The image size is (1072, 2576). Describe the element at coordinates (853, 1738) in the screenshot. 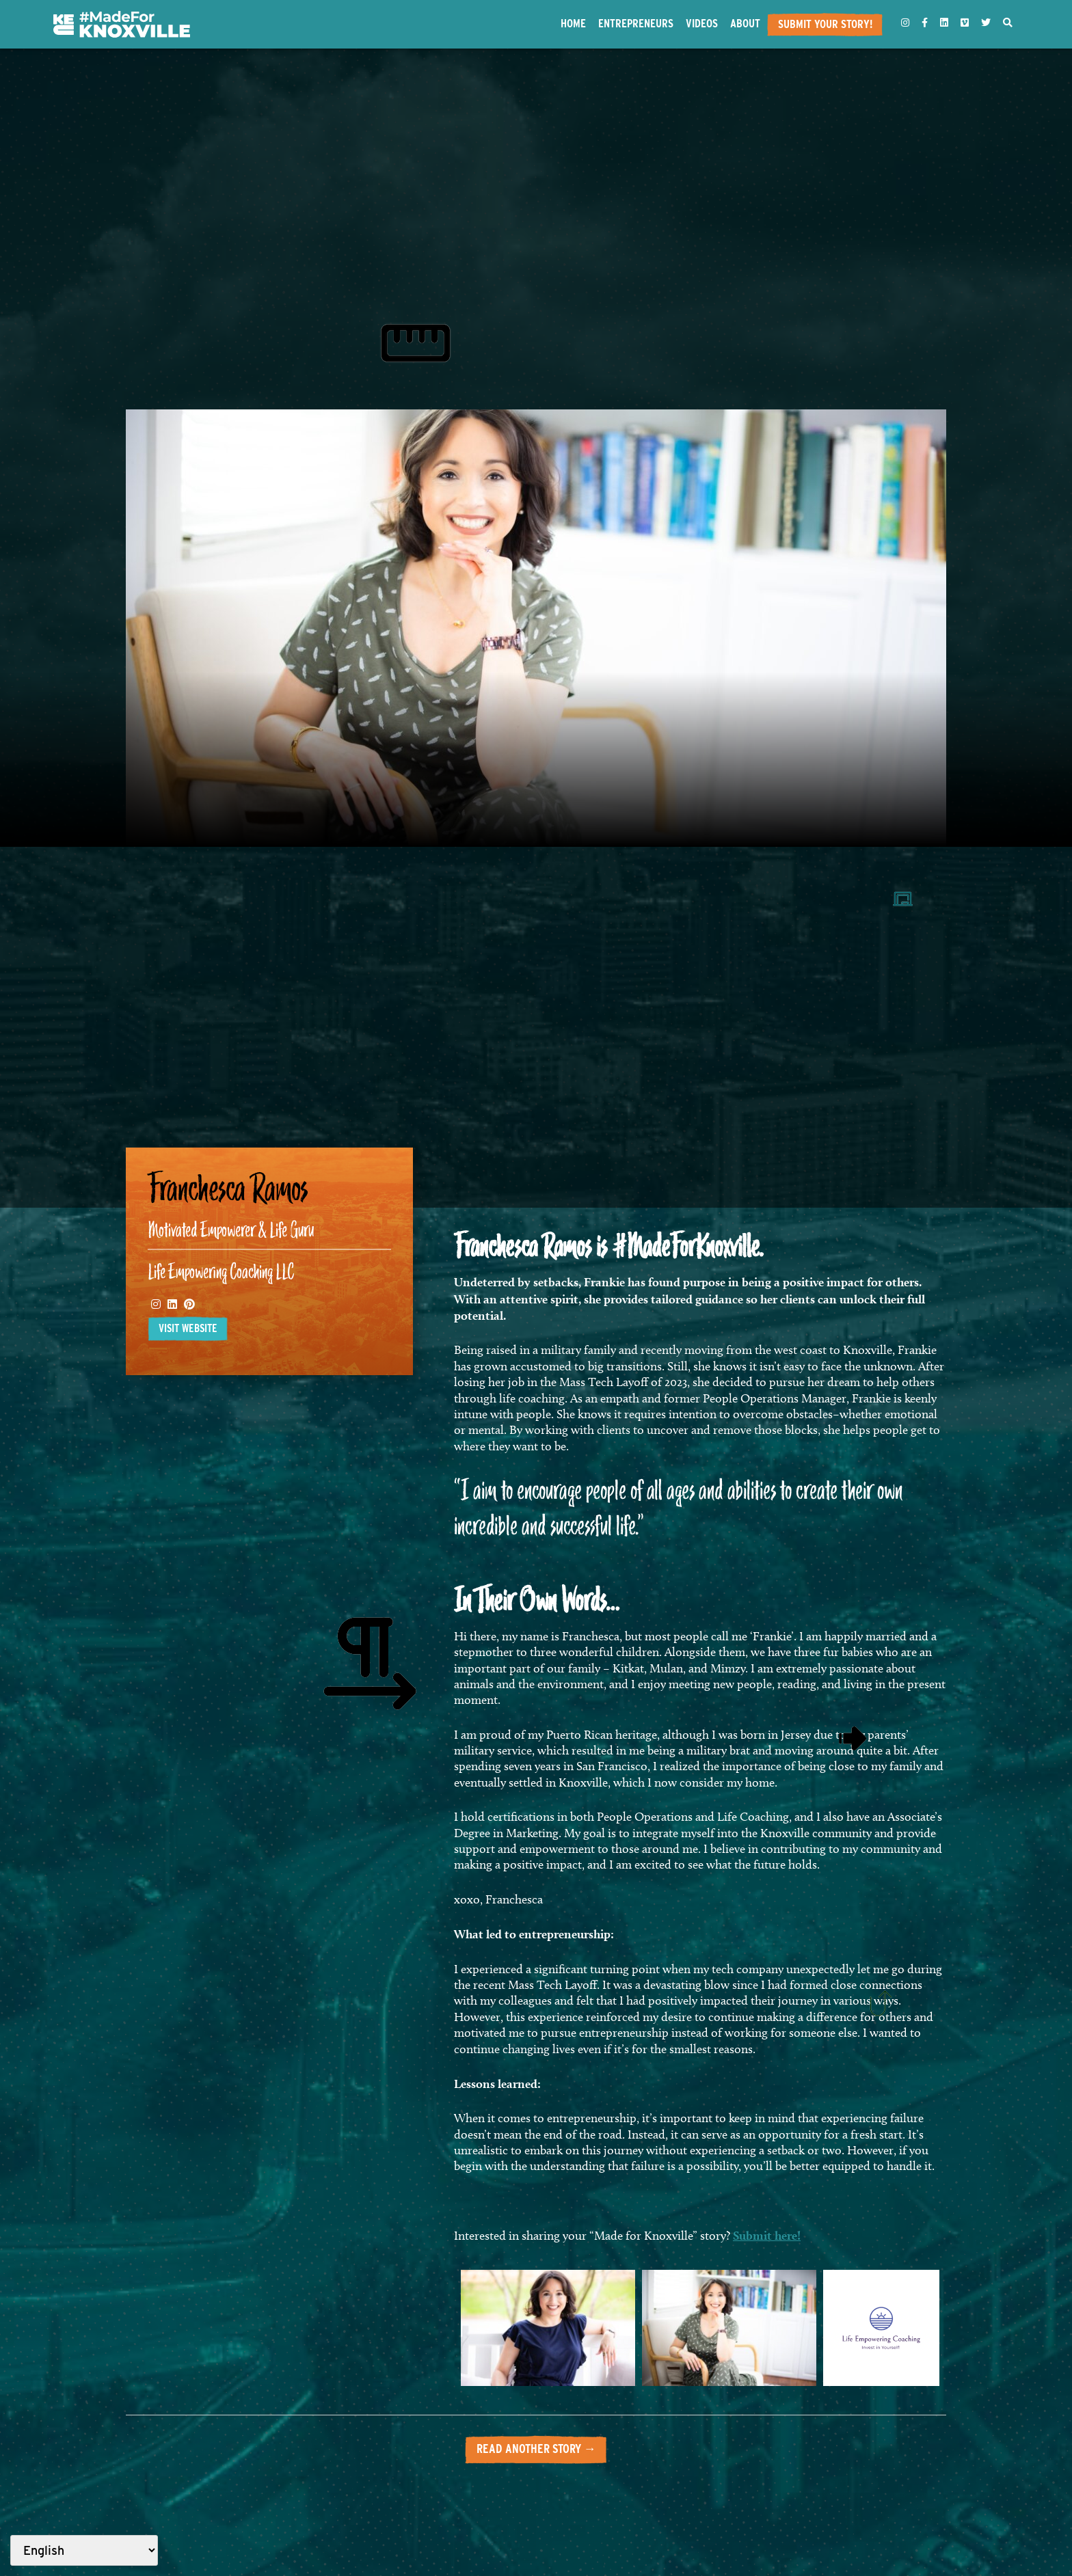

I see `skip to end or last item` at that location.